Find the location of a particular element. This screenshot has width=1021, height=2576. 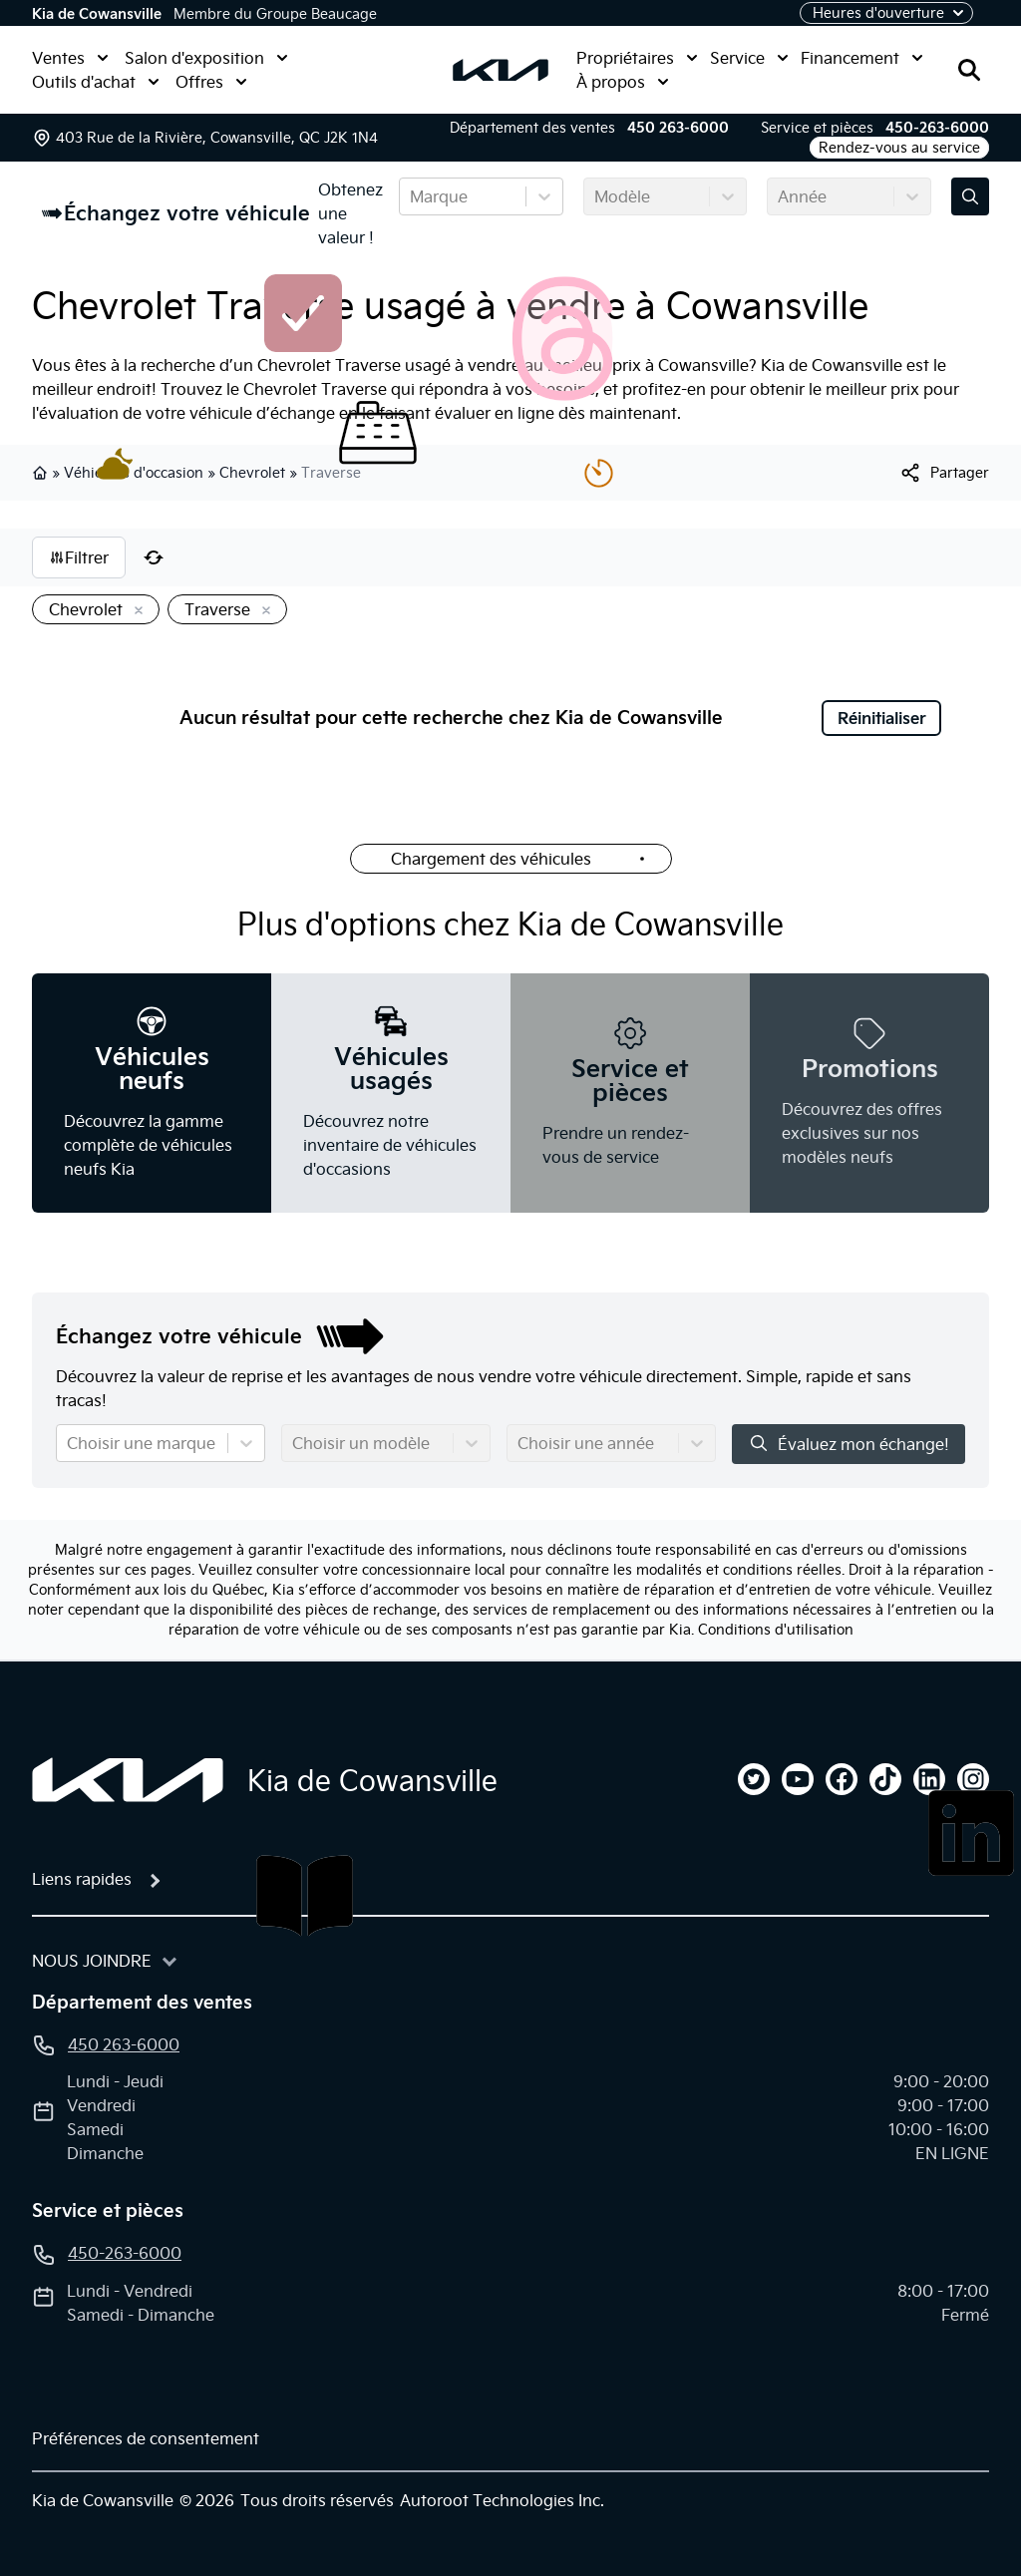

access point of sale system is located at coordinates (378, 437).